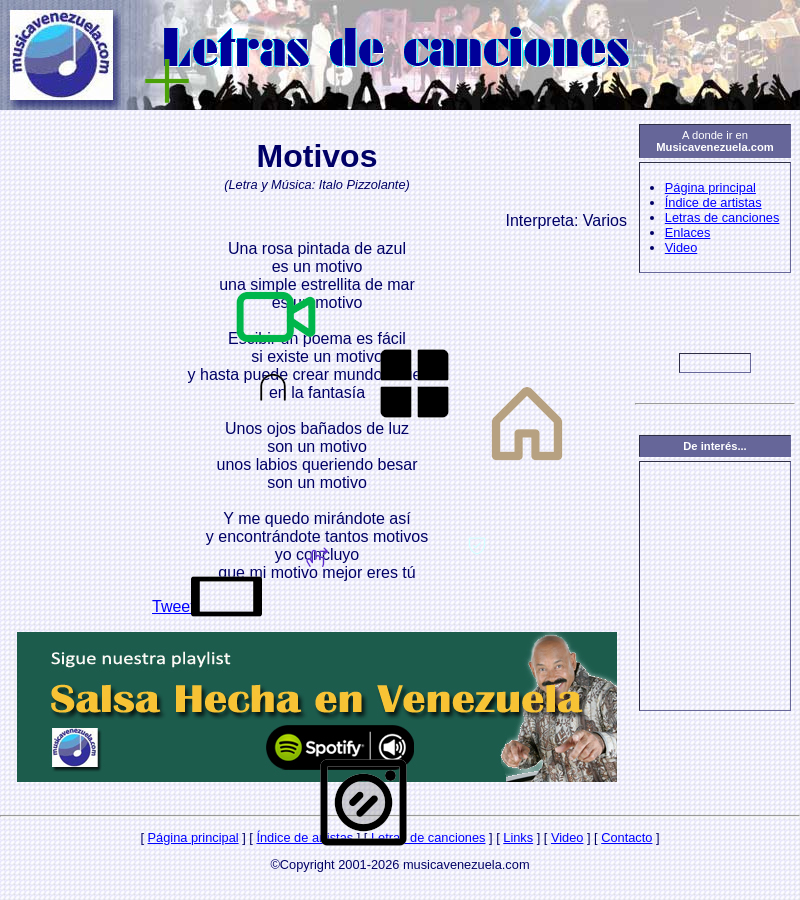  Describe the element at coordinates (414, 383) in the screenshot. I see `view items in grid layout` at that location.